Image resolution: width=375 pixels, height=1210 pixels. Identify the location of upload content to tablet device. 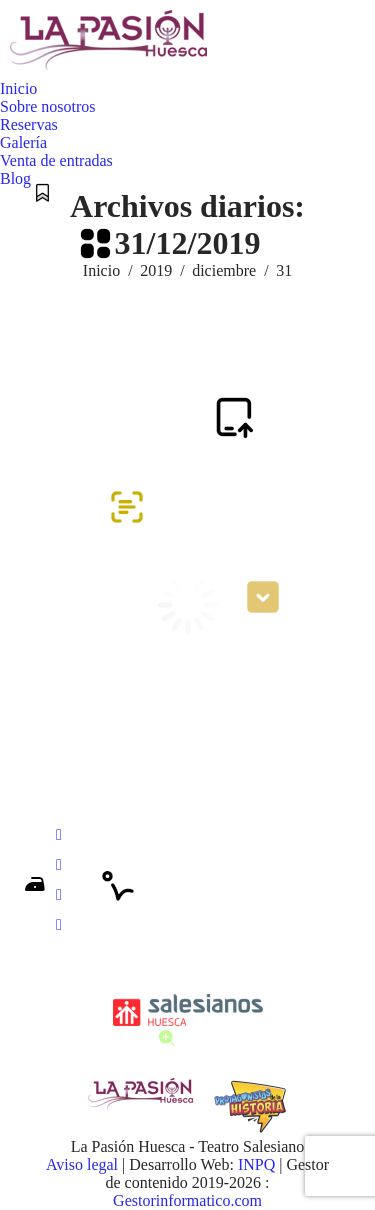
(232, 417).